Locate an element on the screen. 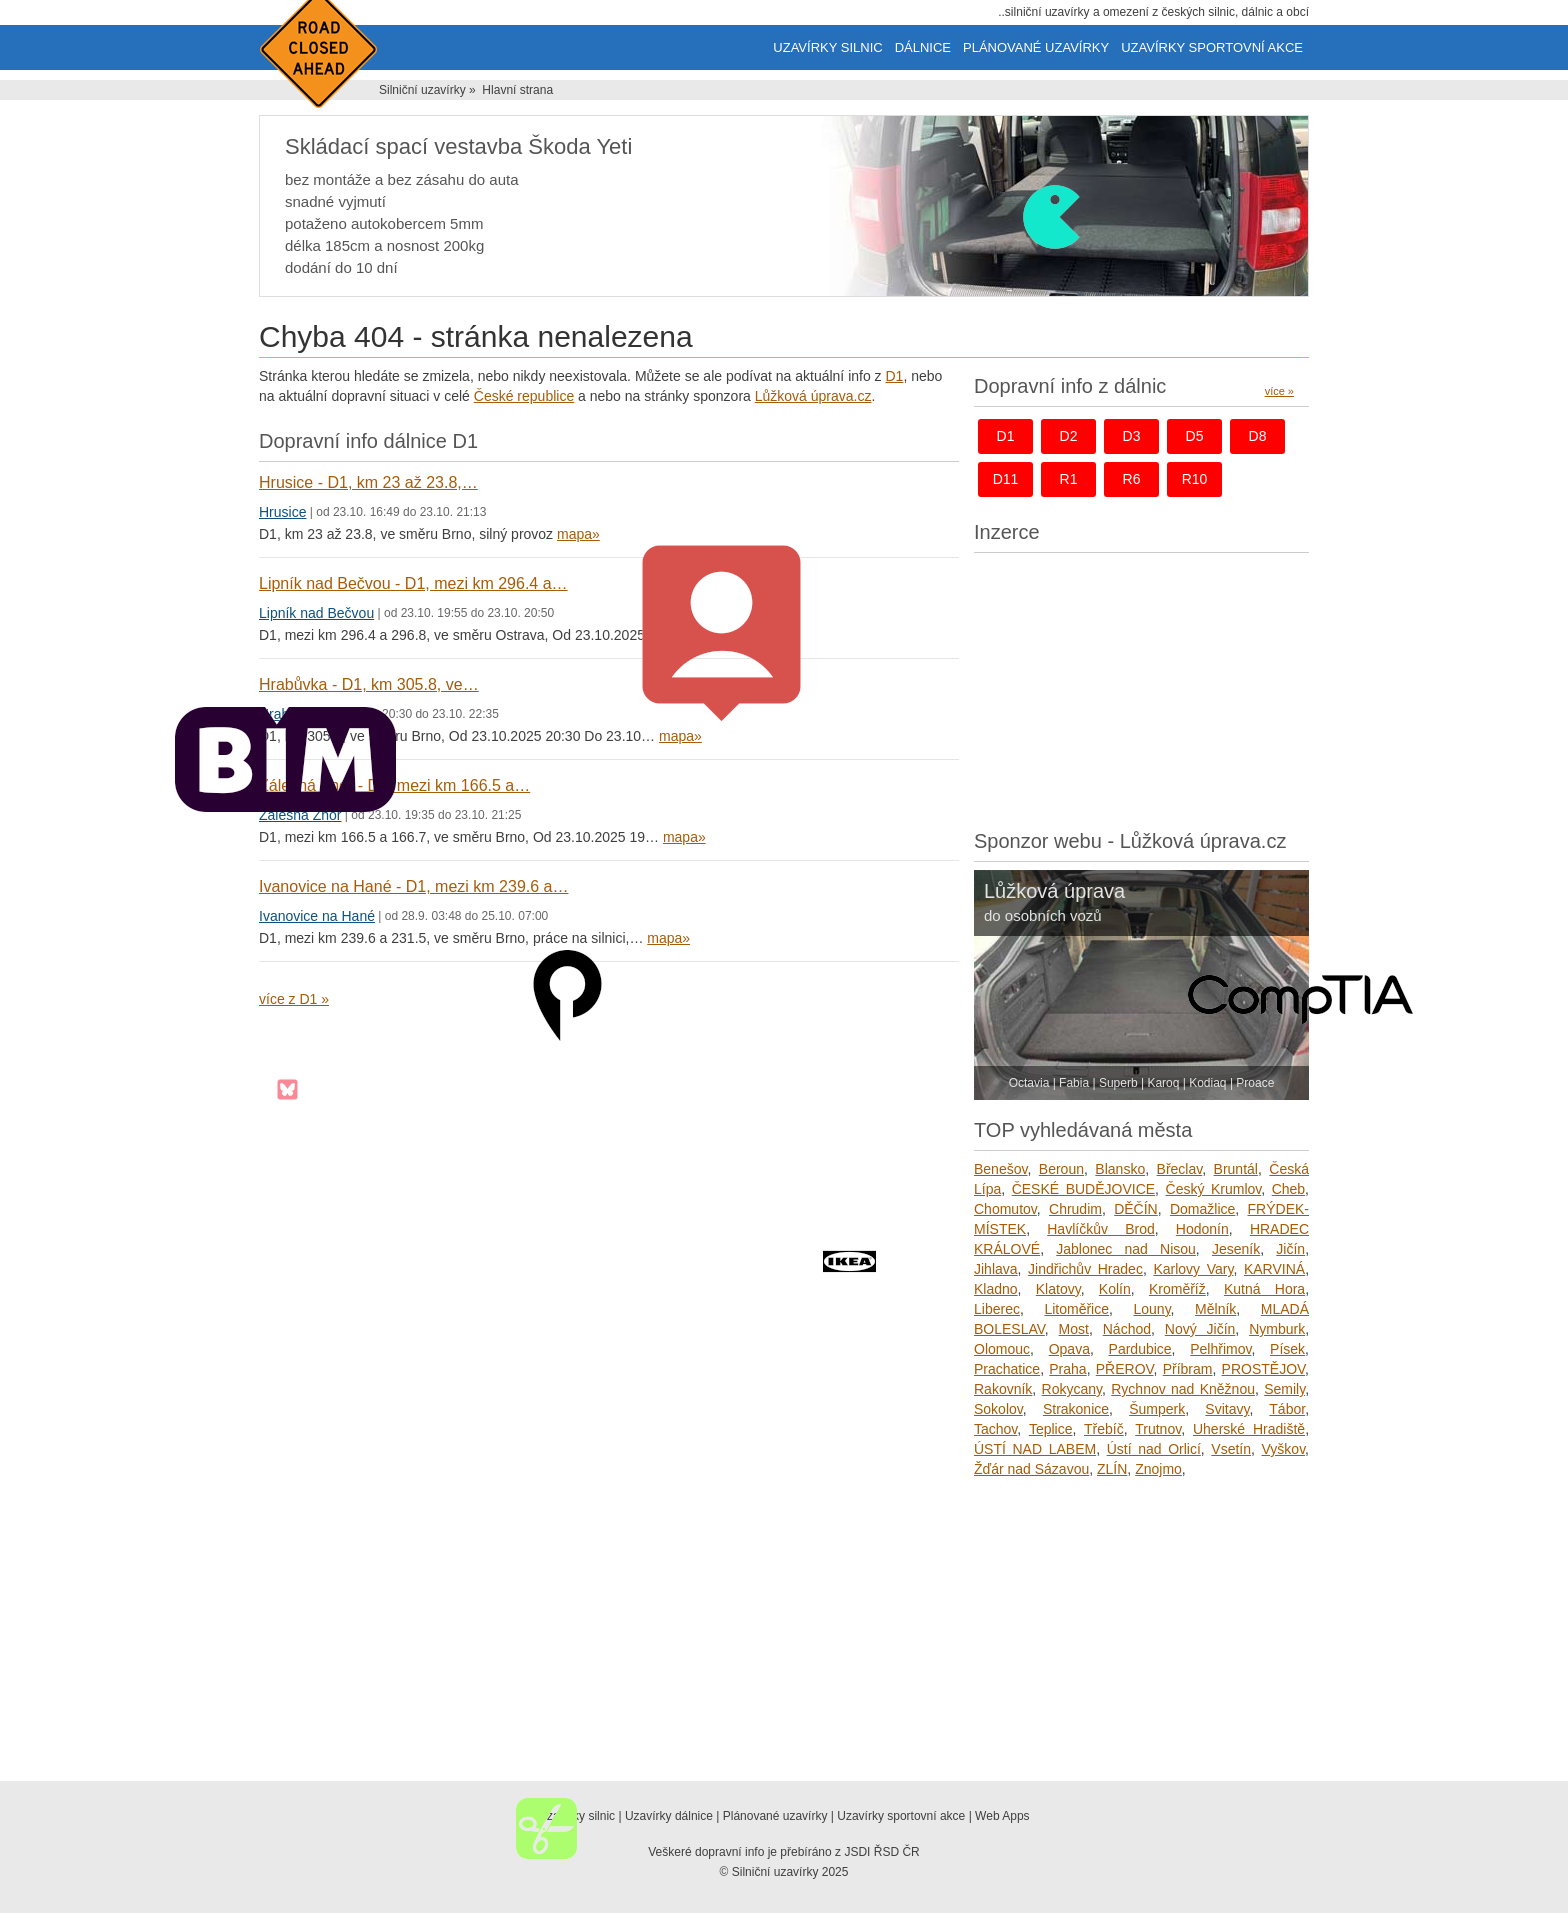 The image size is (1568, 1913). open games or gaming section is located at coordinates (1055, 217).